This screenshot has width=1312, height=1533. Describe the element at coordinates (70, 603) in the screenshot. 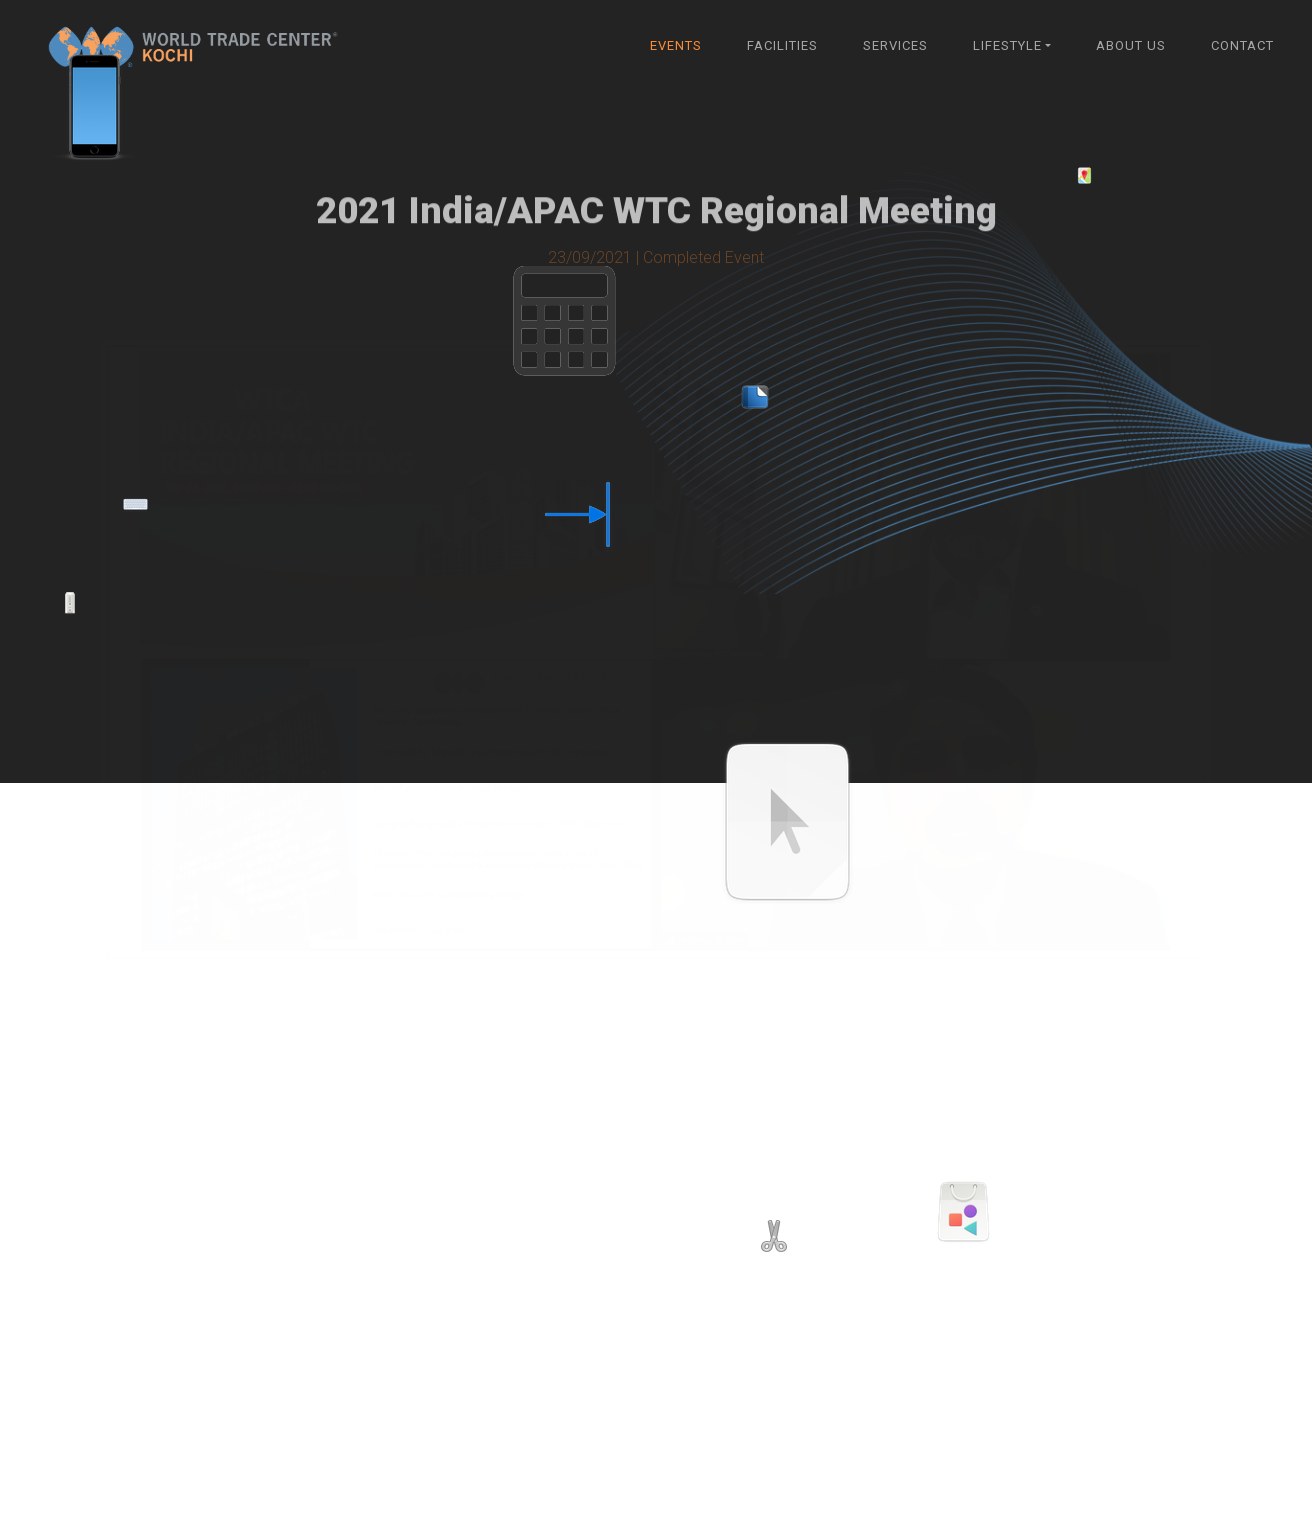

I see `indicates UPS battery backup device connected` at that location.